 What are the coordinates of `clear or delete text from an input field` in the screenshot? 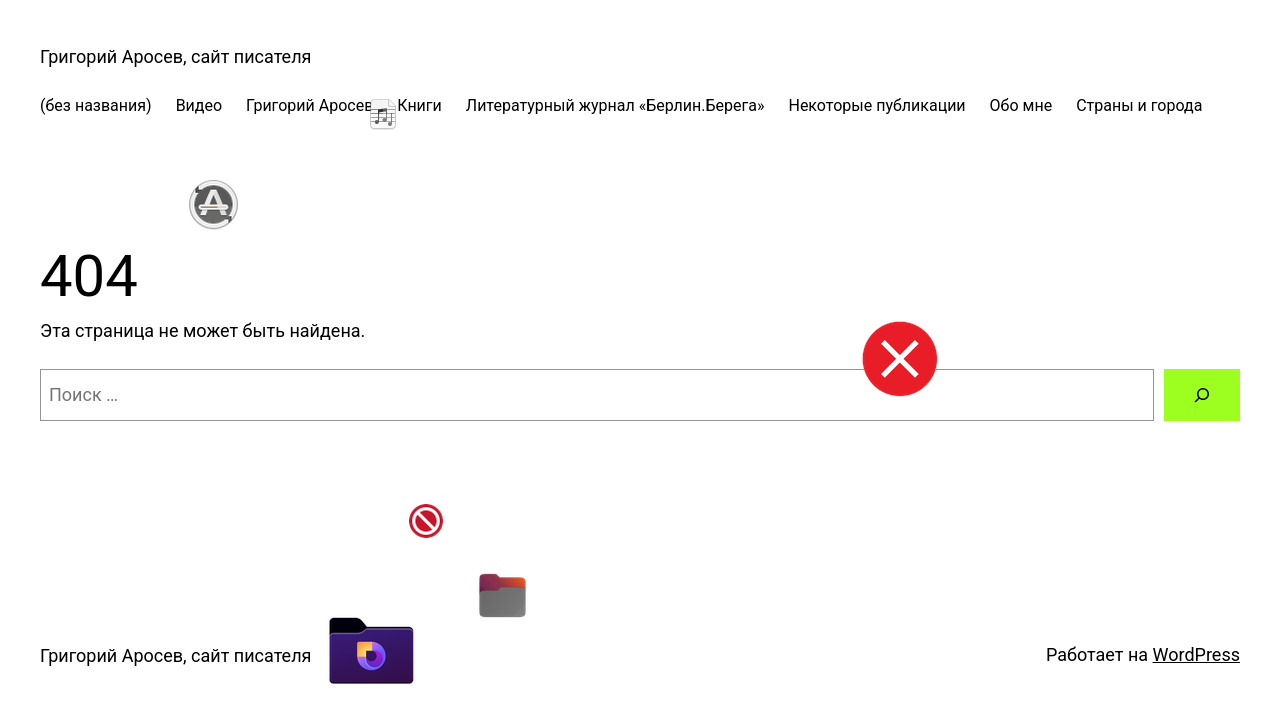 It's located at (426, 521).